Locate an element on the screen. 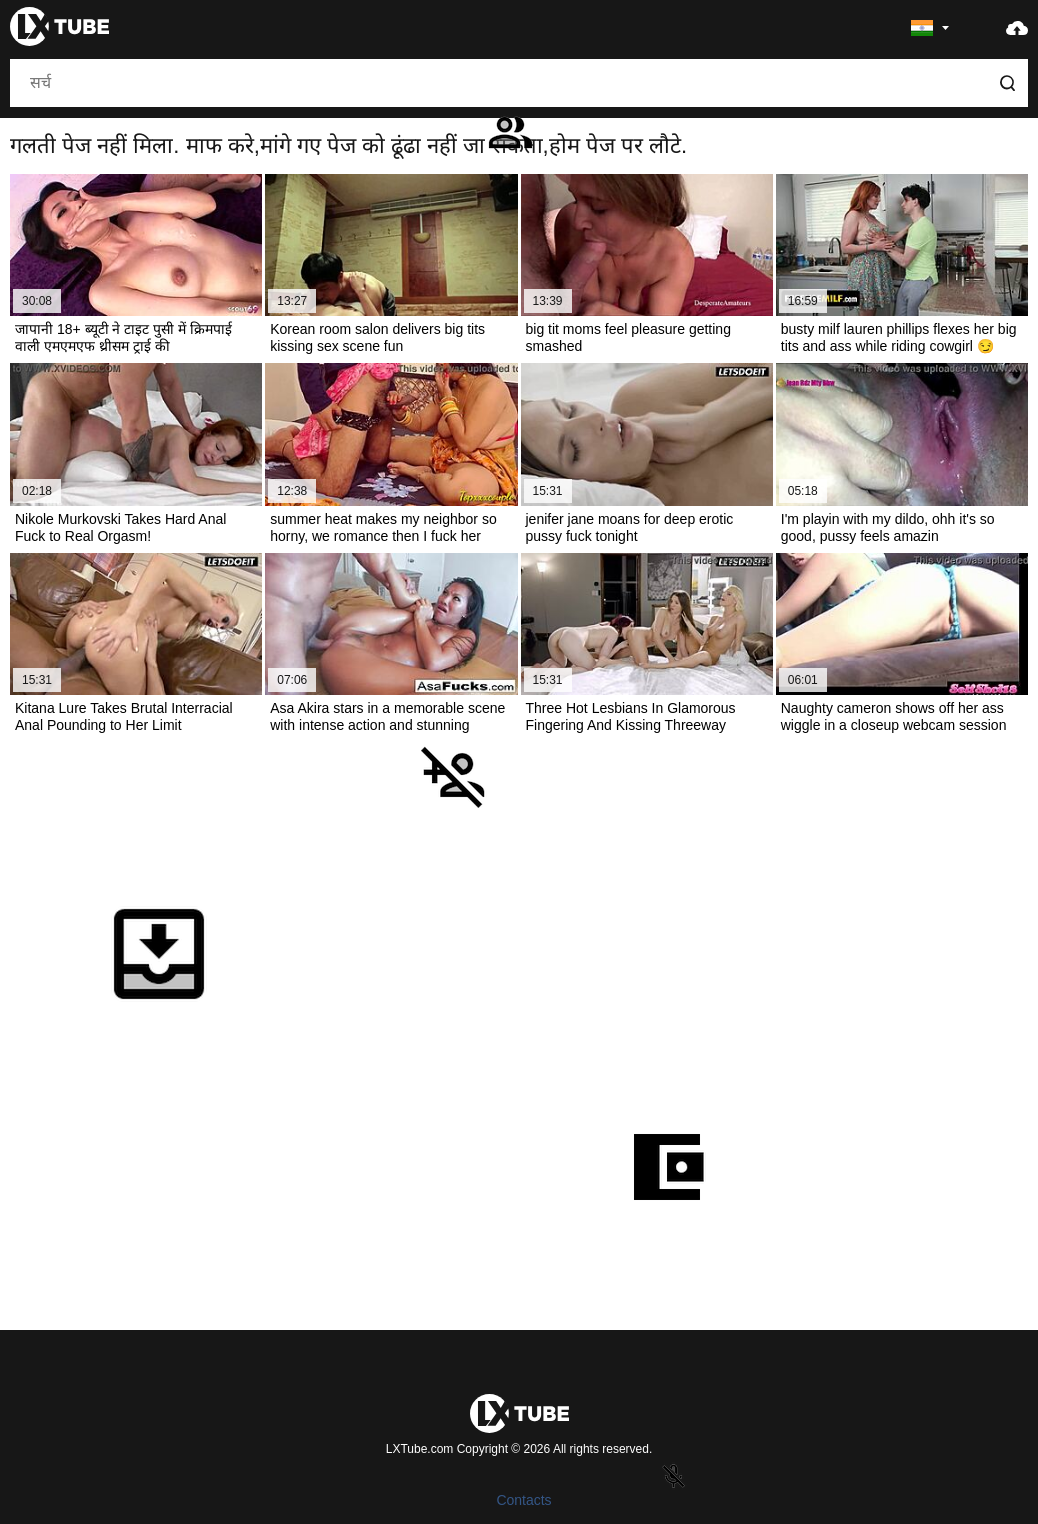  indicates adding contacts is disabled is located at coordinates (454, 775).